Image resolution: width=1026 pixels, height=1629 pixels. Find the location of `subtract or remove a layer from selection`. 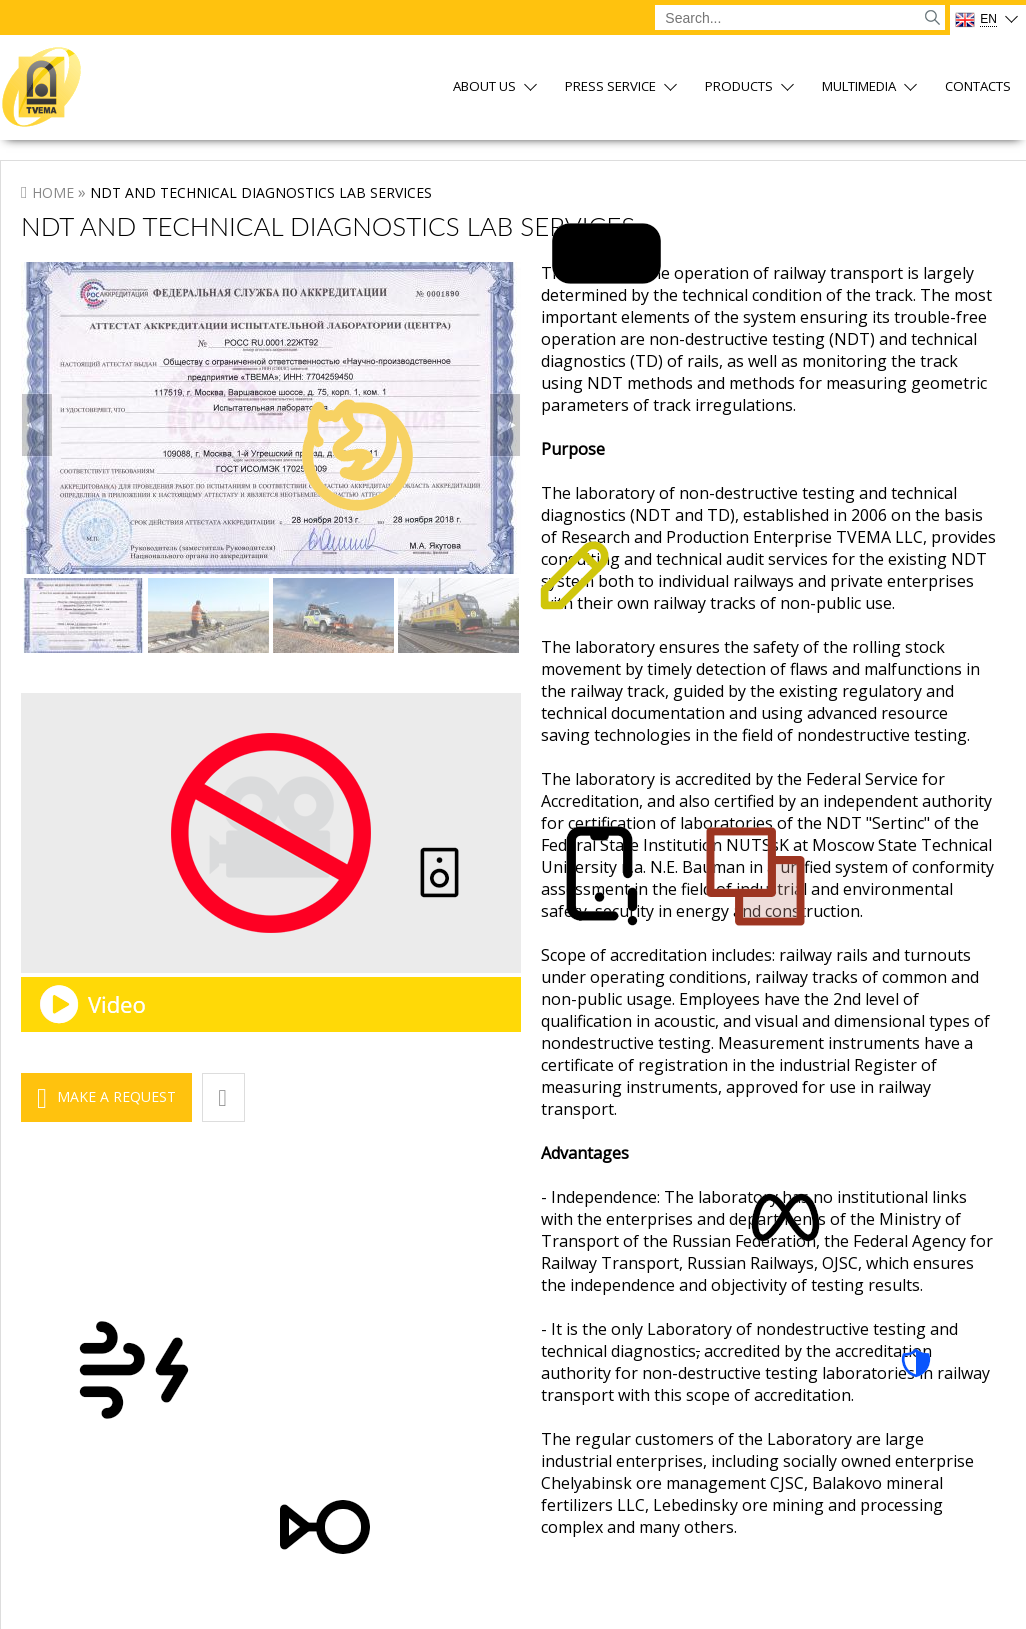

subtract or remove a layer from selection is located at coordinates (755, 876).